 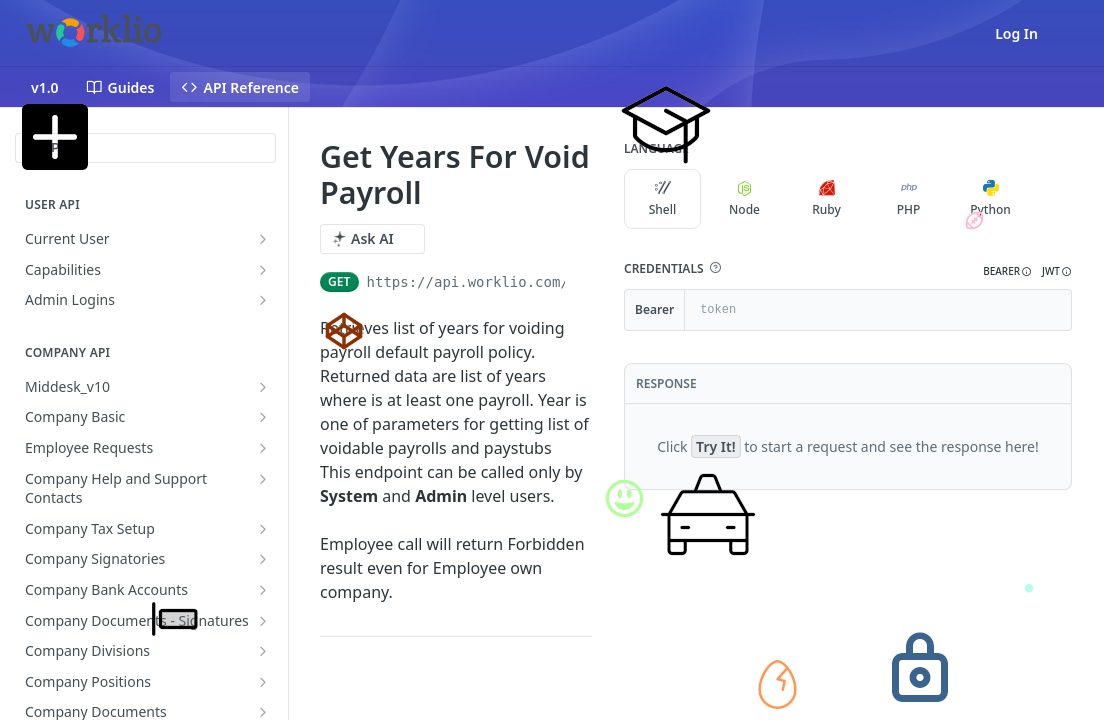 What do you see at coordinates (55, 137) in the screenshot?
I see `add a new item` at bounding box center [55, 137].